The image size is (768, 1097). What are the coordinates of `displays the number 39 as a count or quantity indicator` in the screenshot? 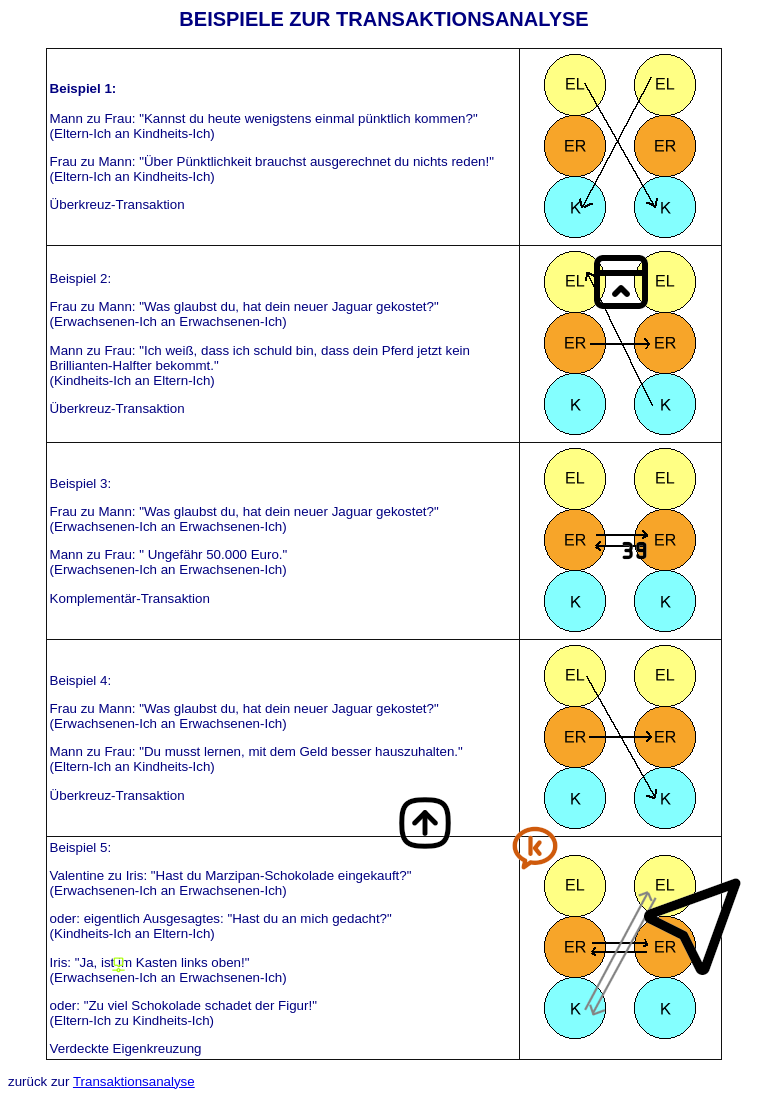 It's located at (634, 550).